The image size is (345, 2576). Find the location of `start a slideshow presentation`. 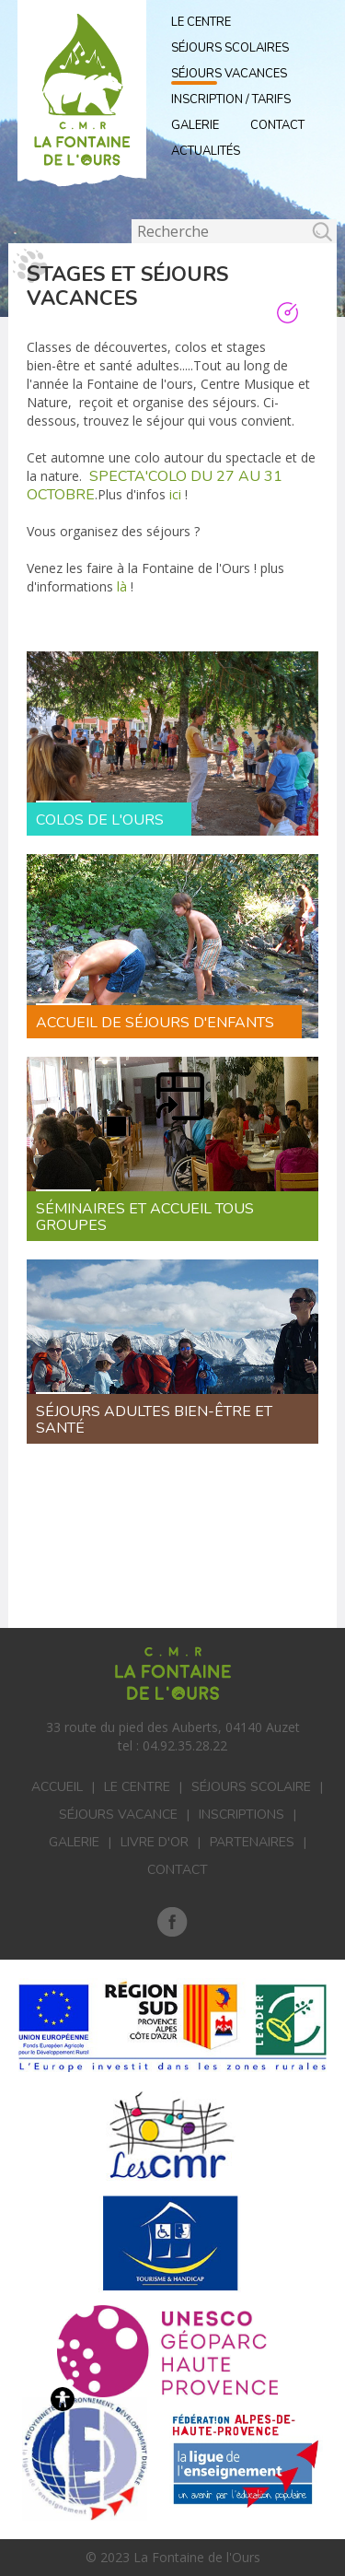

start a slideshow presentation is located at coordinates (116, 1126).